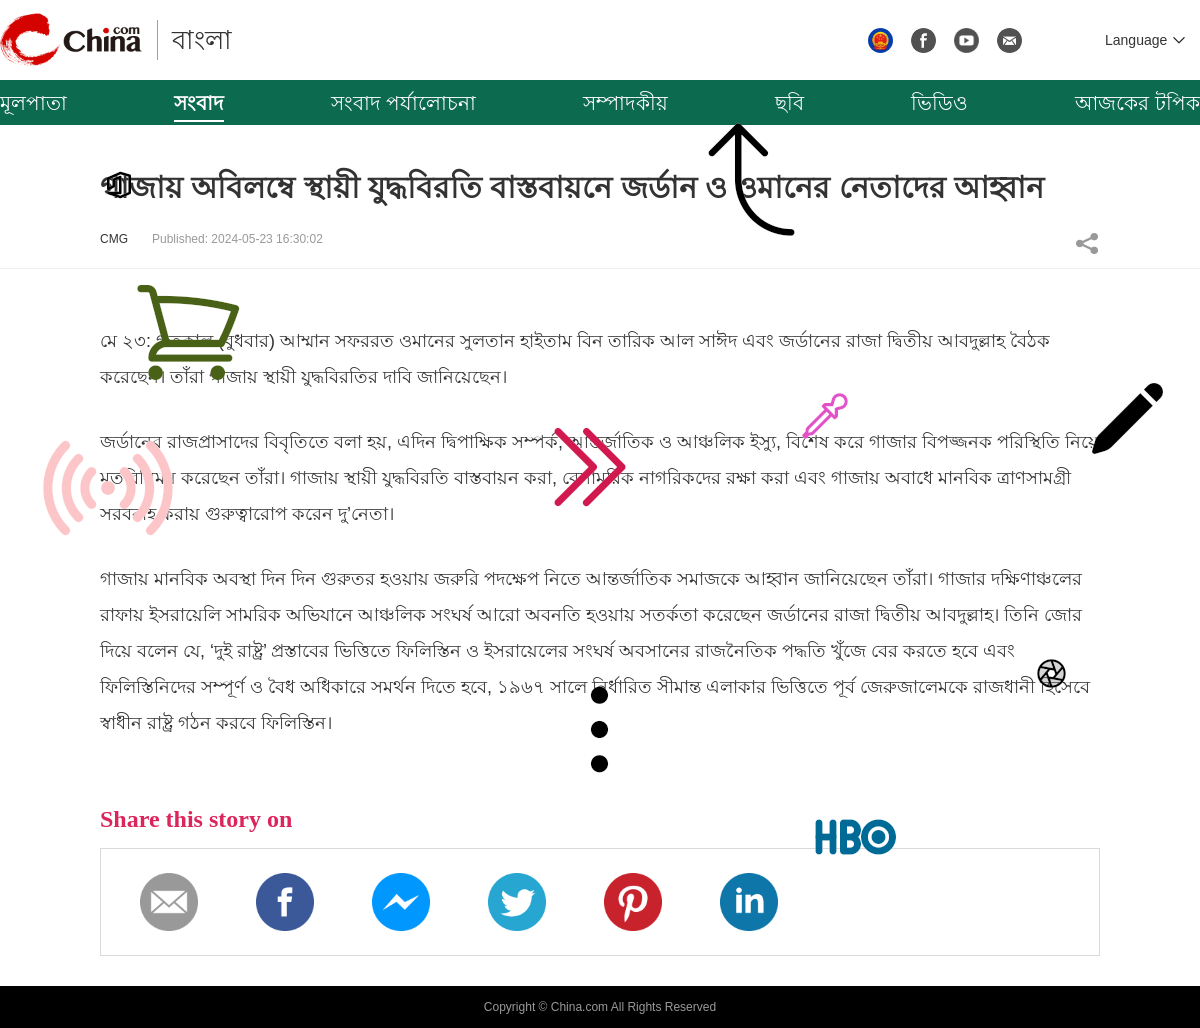 Image resolution: width=1200 pixels, height=1028 pixels. I want to click on select a color from the canvas, so click(825, 416).